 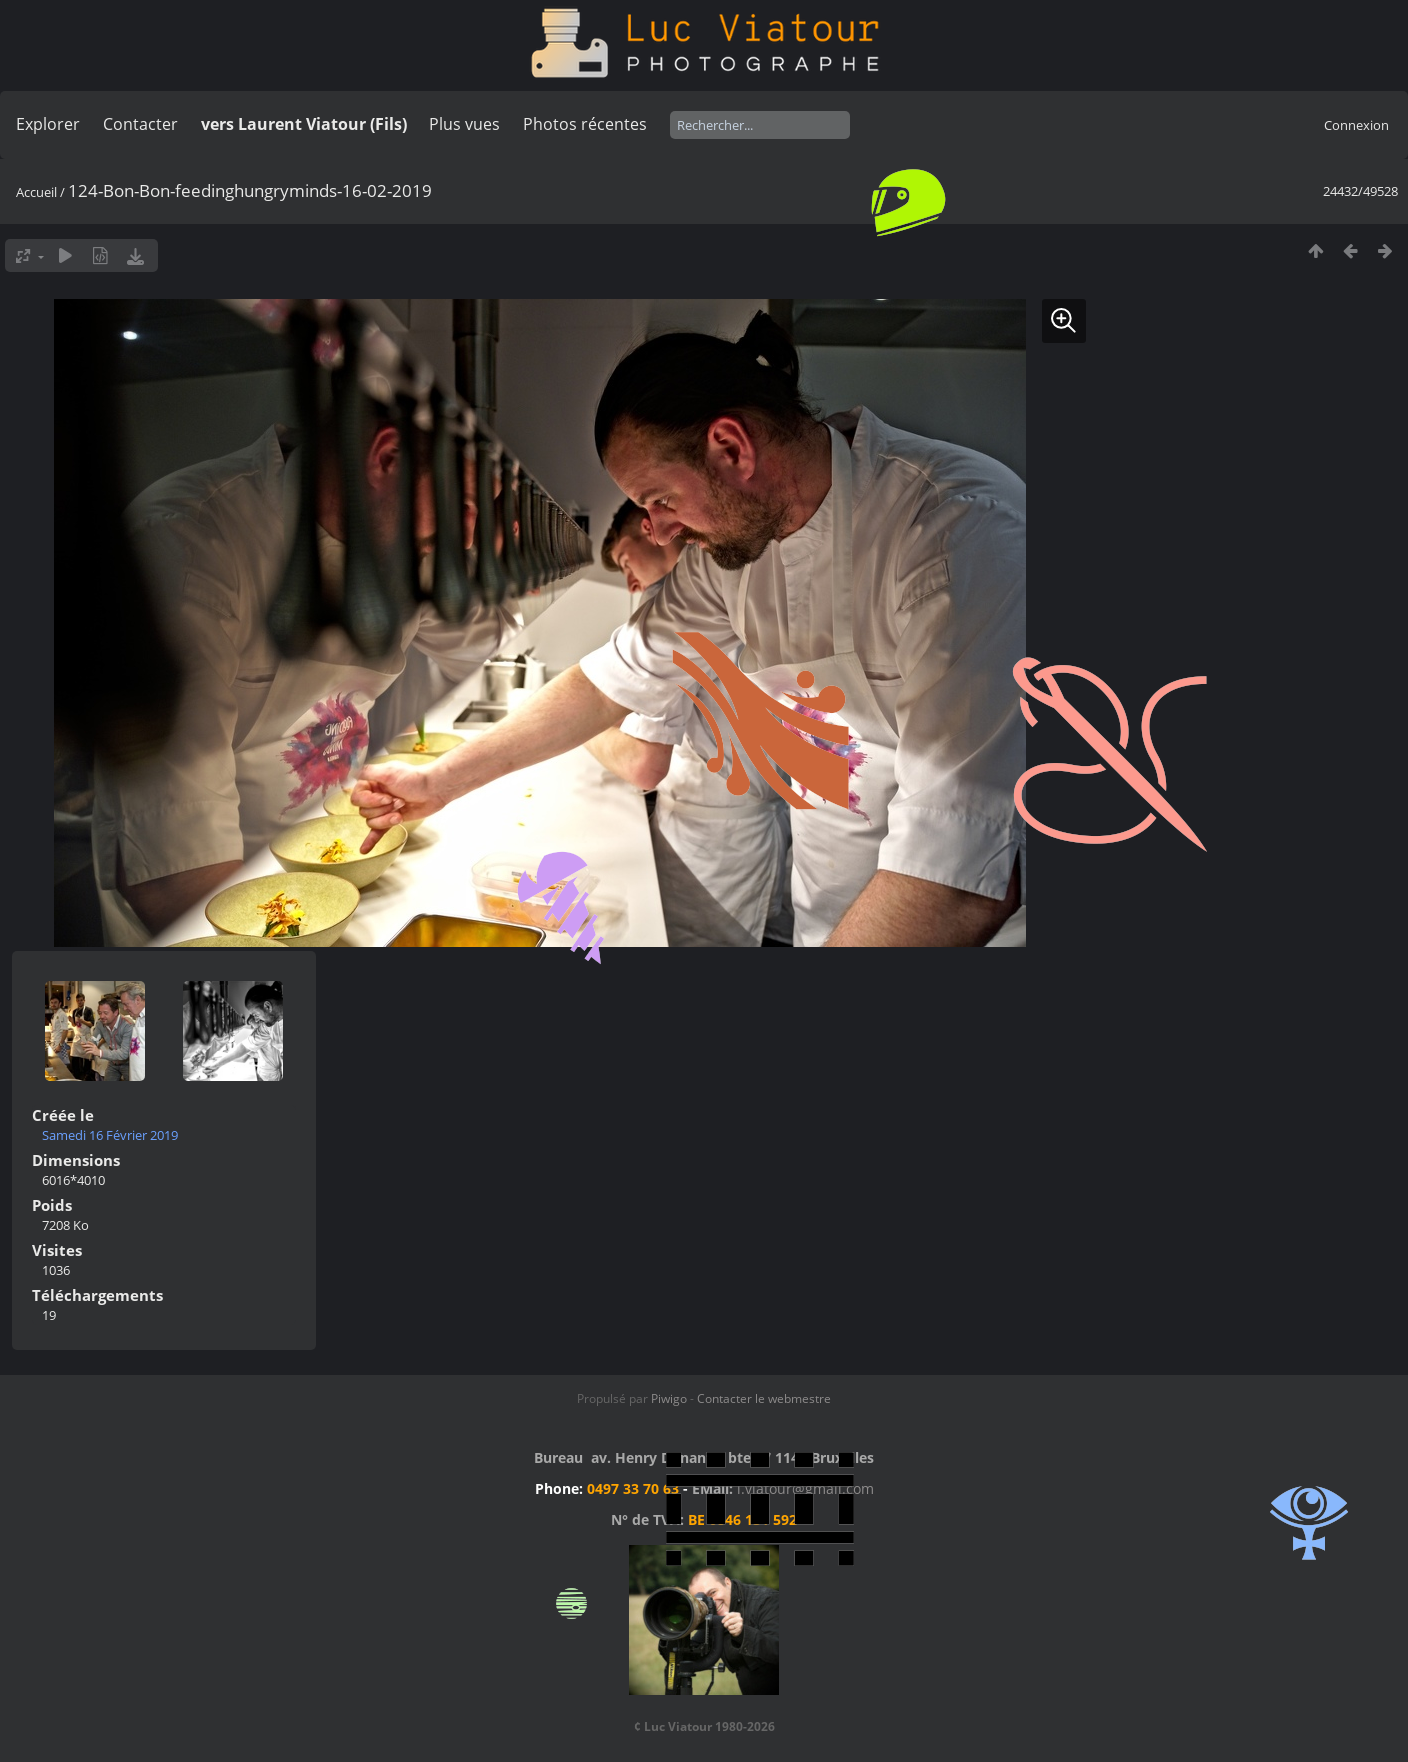 I want to click on access train or railway station information, so click(x=760, y=1509).